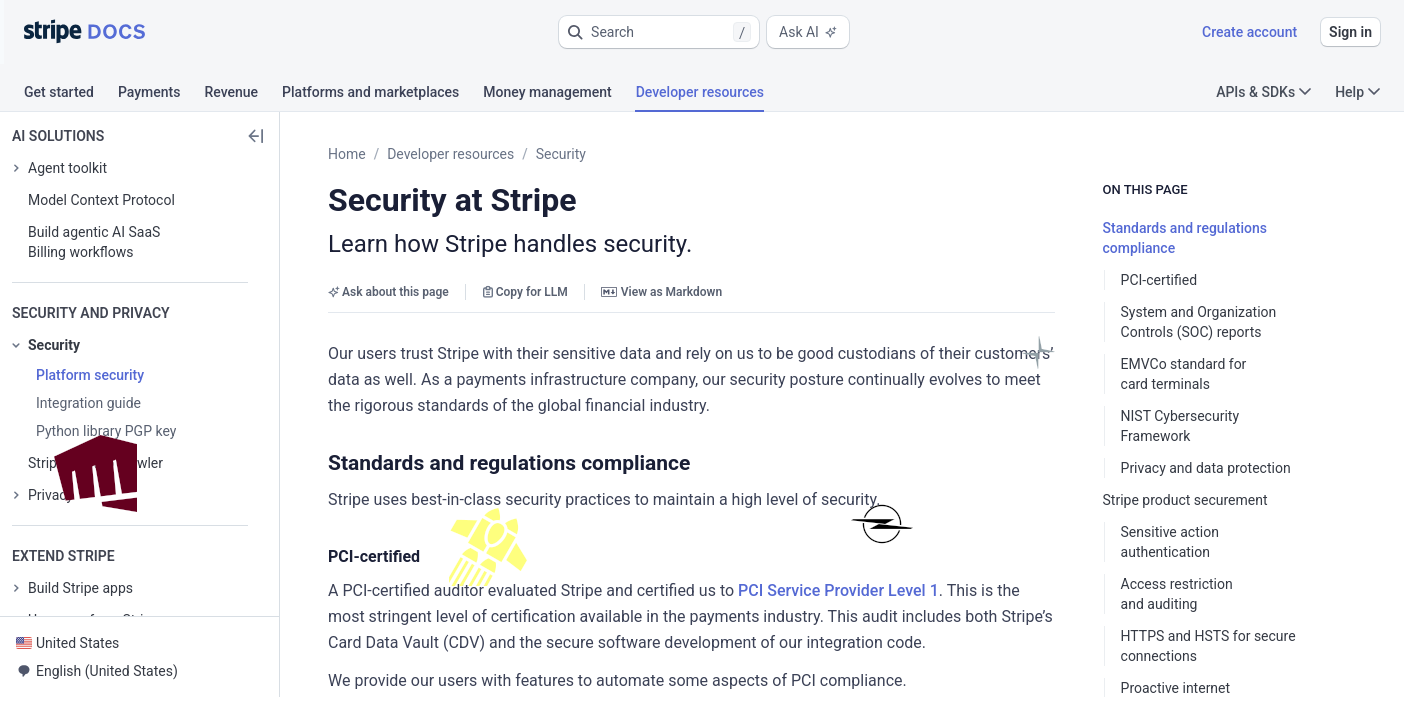 The image size is (1404, 720). Describe the element at coordinates (95, 473) in the screenshot. I see `riot games logo` at that location.